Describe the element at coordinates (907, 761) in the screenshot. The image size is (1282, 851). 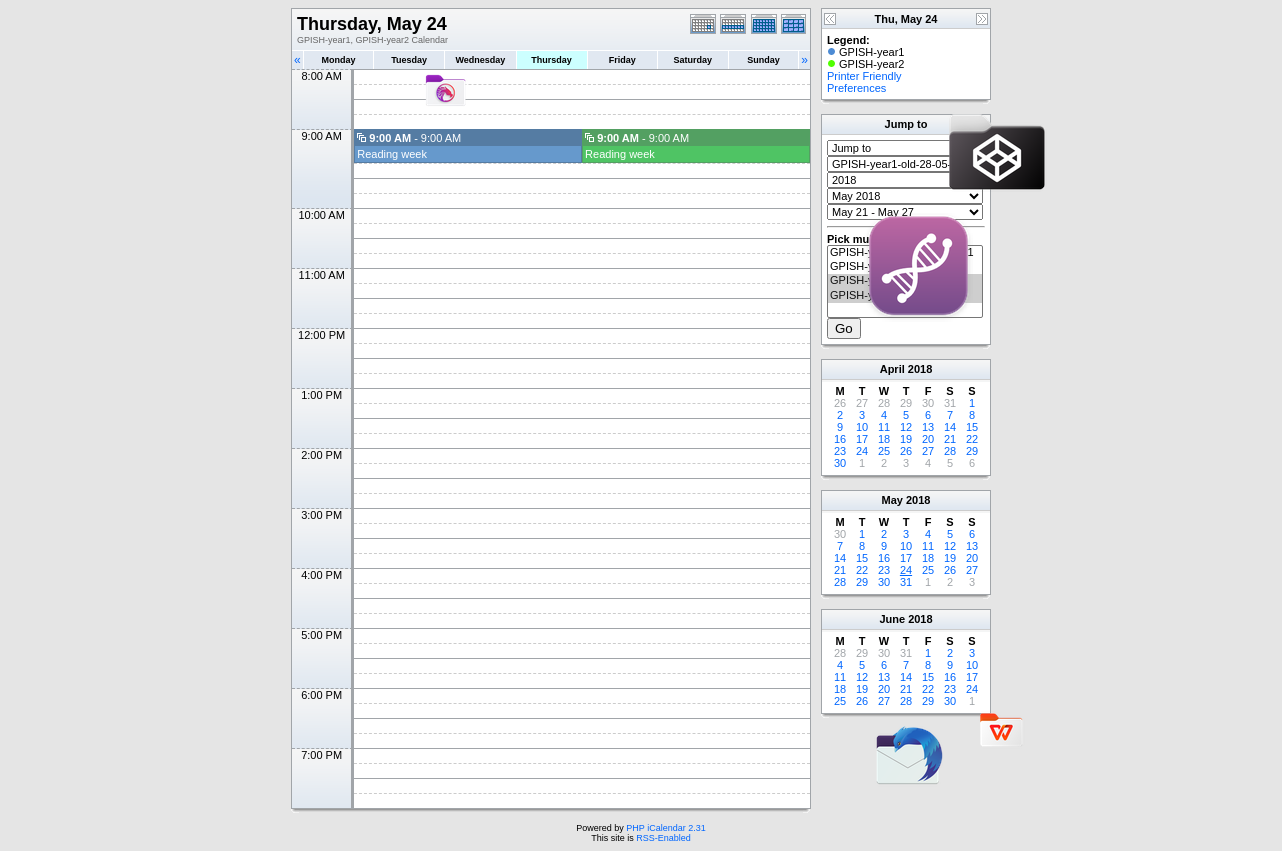
I see `open thunderbird email folder` at that location.